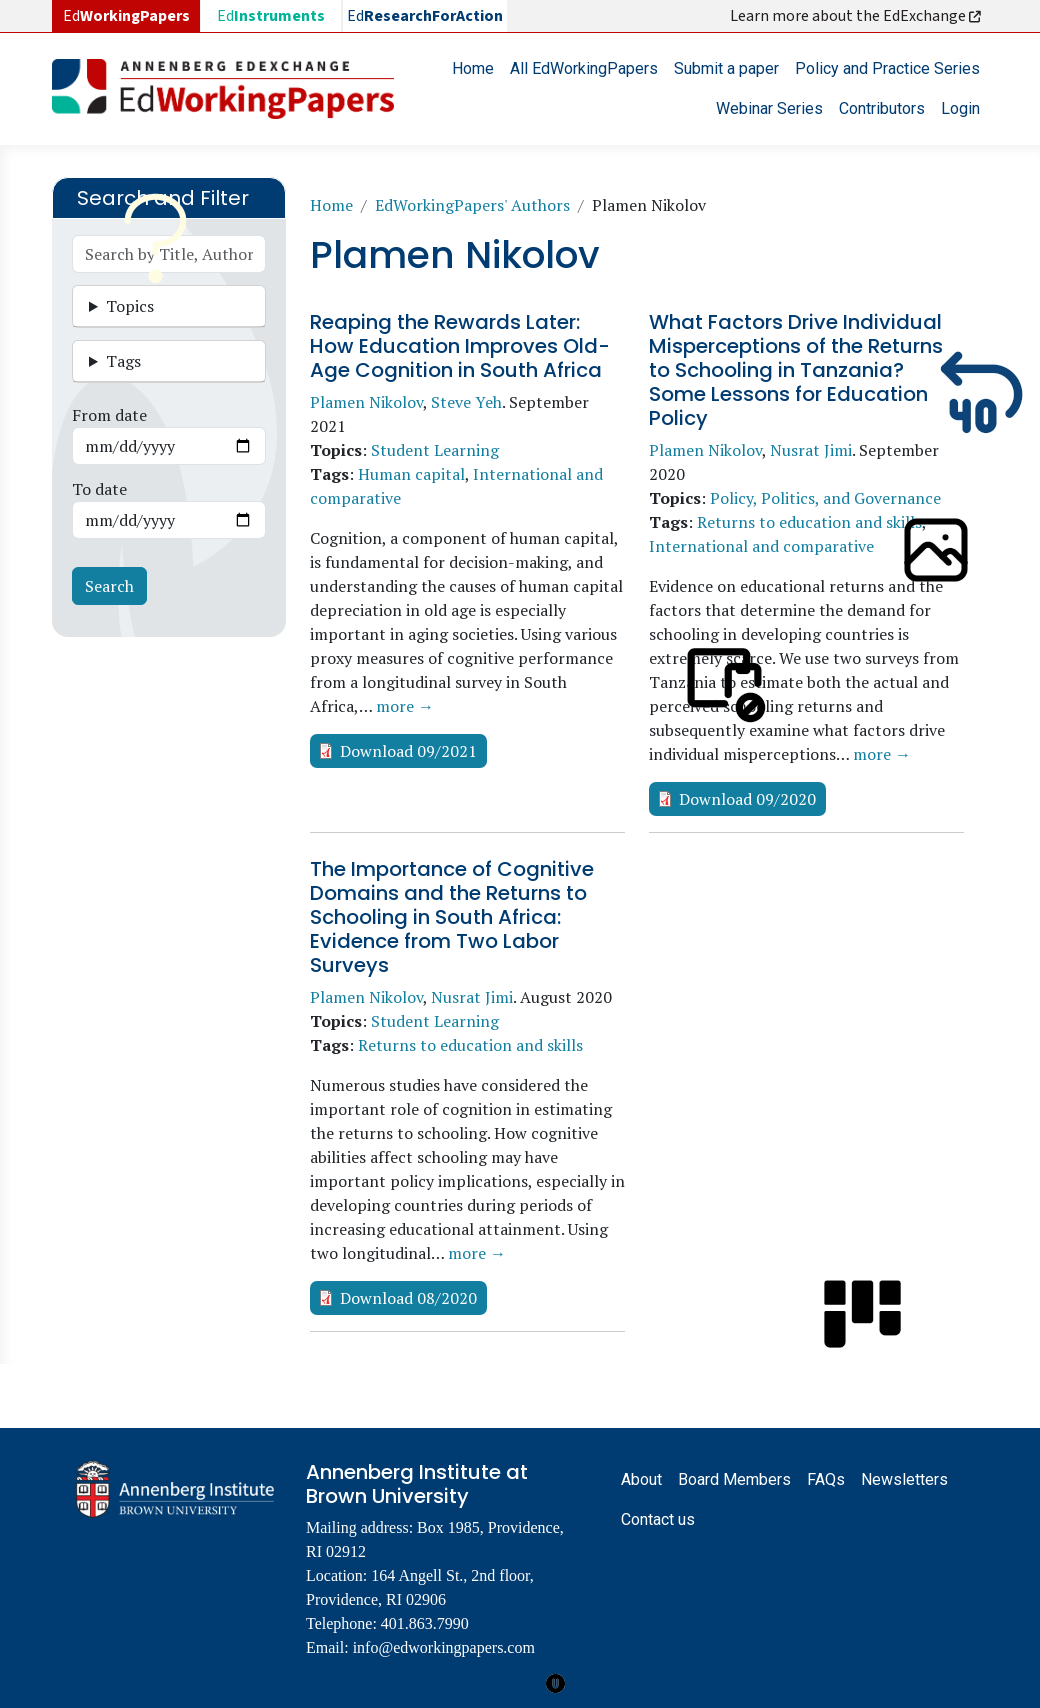 The image size is (1040, 1708). What do you see at coordinates (724, 681) in the screenshot?
I see `disconnect or unpair a device` at bounding box center [724, 681].